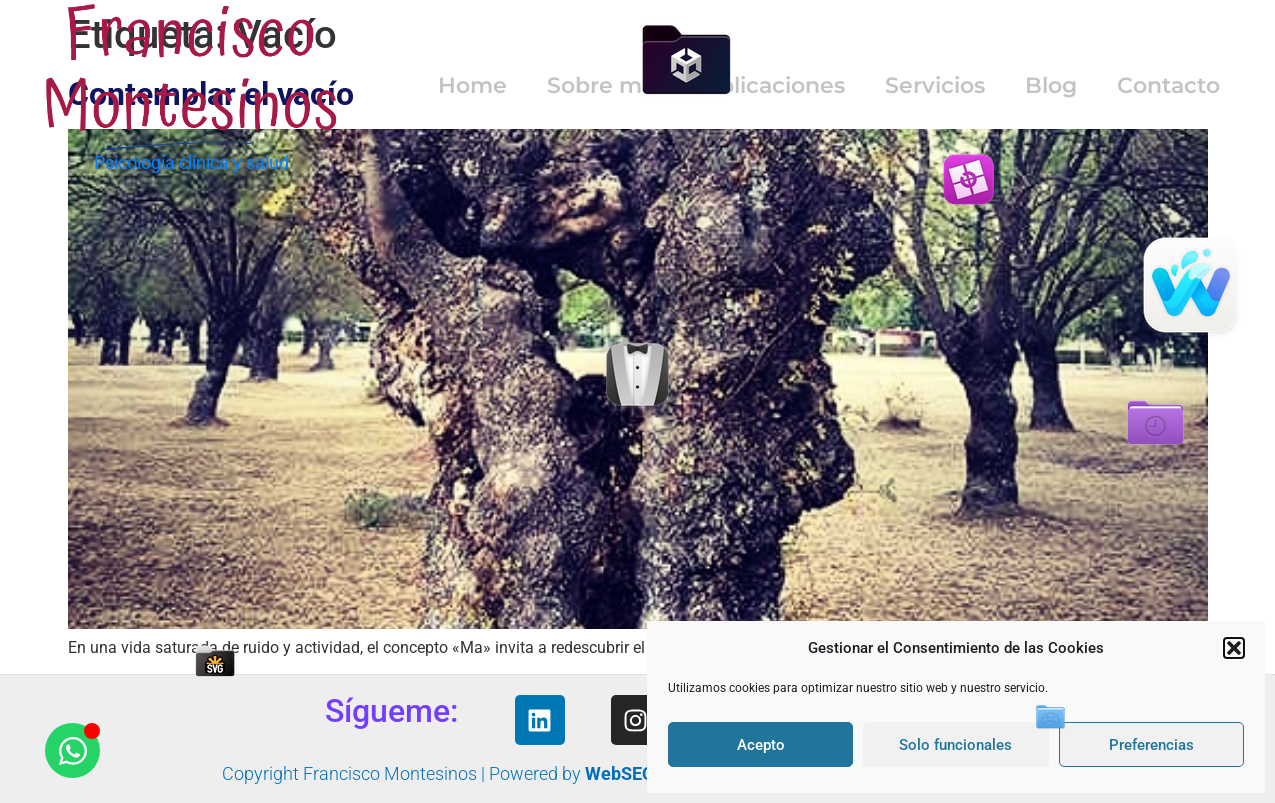 The width and height of the screenshot is (1275, 803). Describe the element at coordinates (1155, 422) in the screenshot. I see `access temporary files folder` at that location.